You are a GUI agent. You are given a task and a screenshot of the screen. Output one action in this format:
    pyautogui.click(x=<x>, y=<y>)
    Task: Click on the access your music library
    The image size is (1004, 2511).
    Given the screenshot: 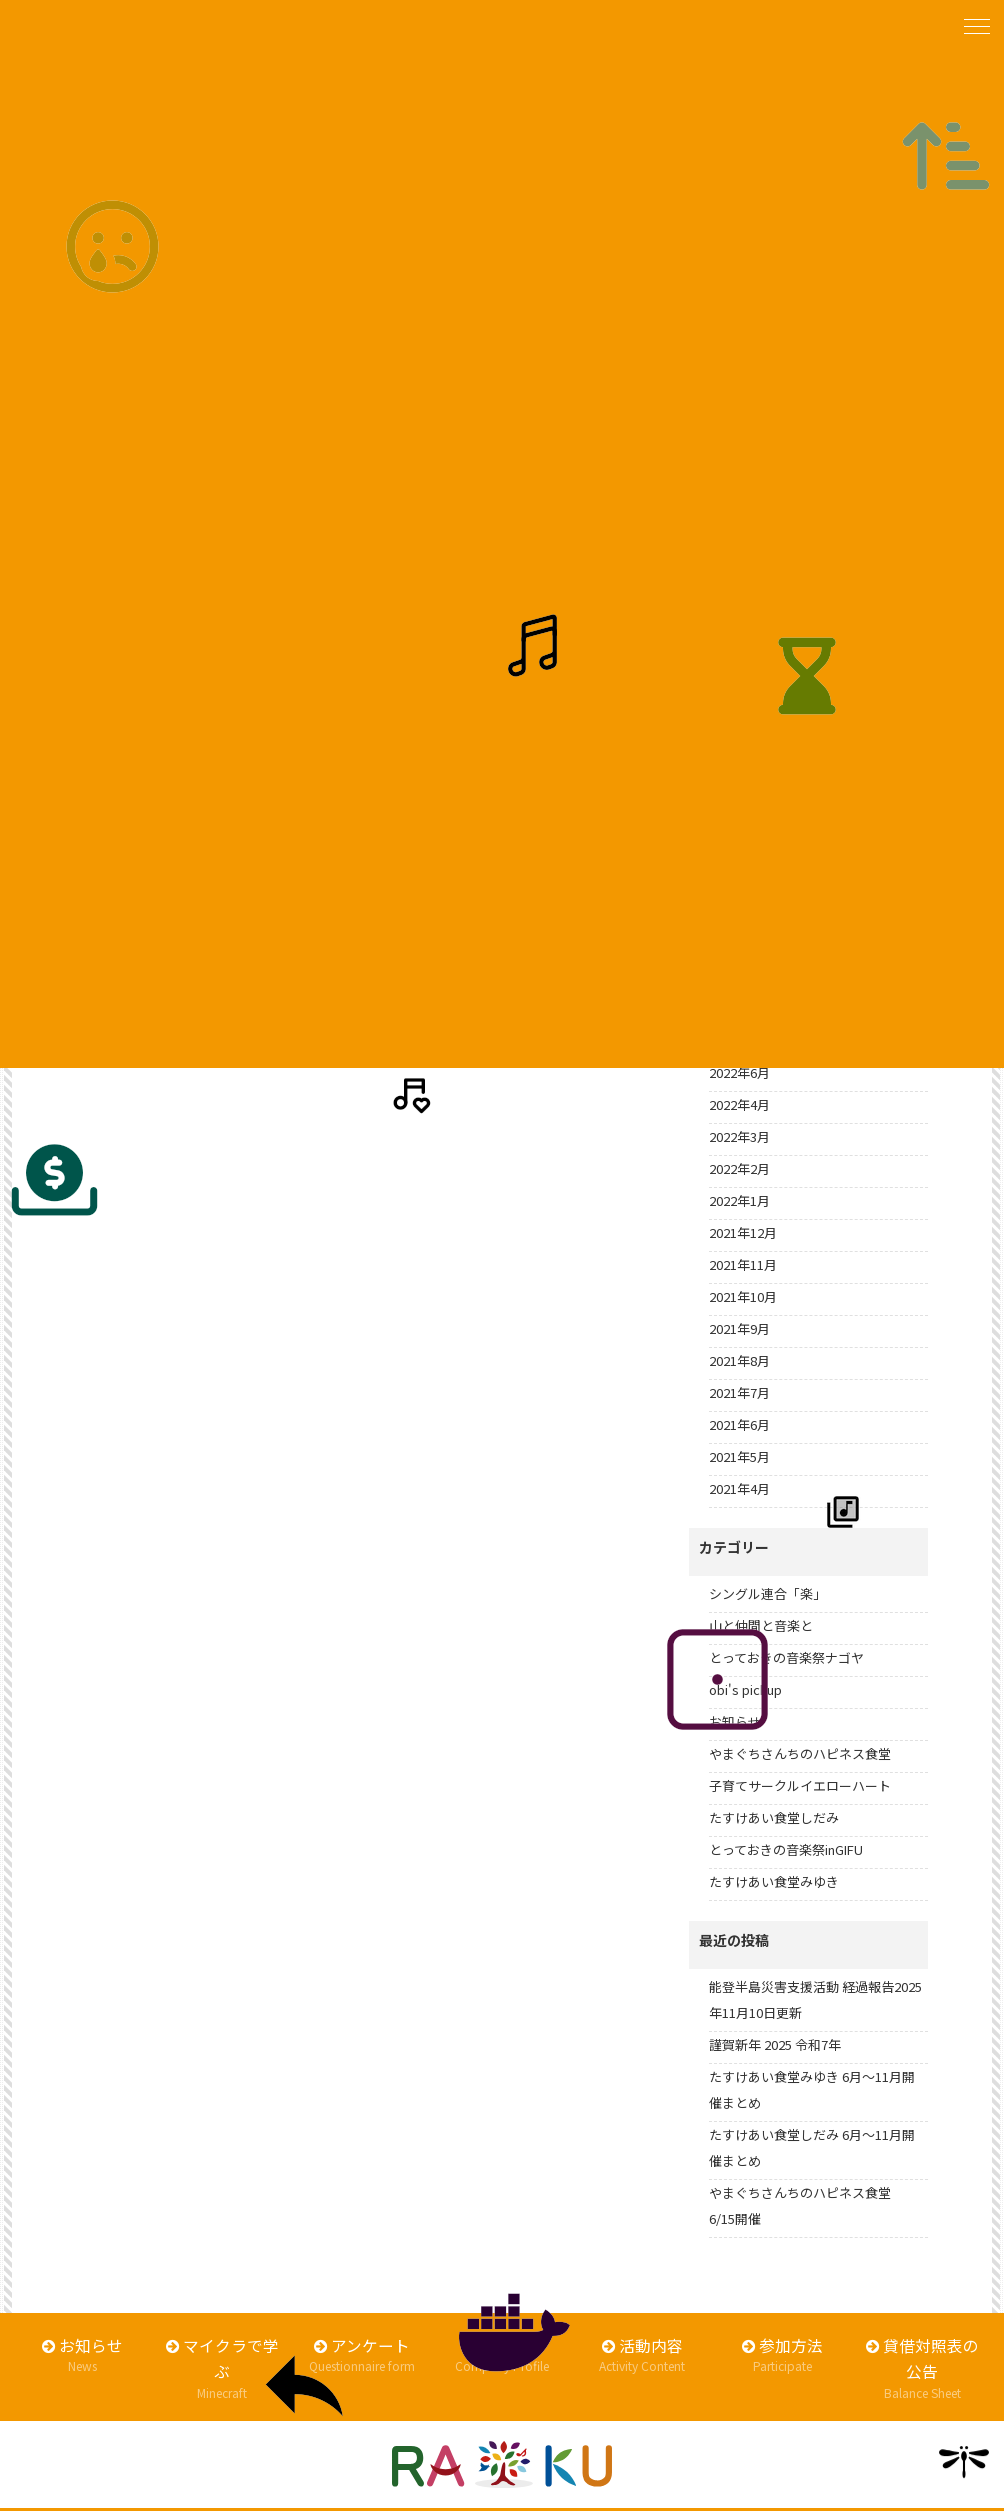 What is the action you would take?
    pyautogui.click(x=843, y=1512)
    